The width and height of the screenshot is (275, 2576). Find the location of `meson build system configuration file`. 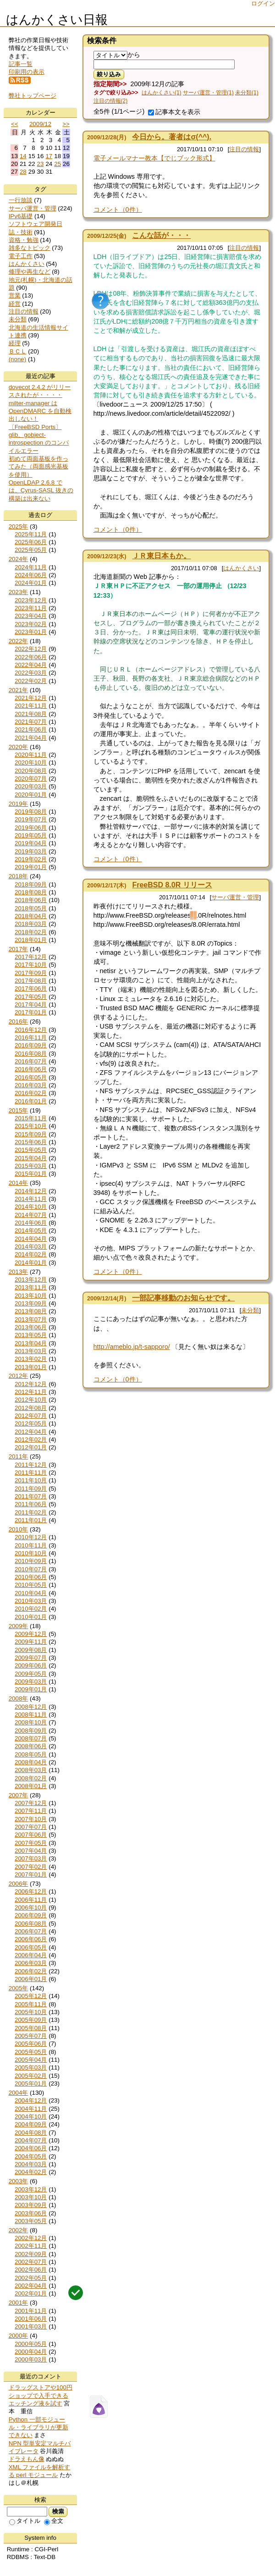

meson build system configuration file is located at coordinates (99, 2406).